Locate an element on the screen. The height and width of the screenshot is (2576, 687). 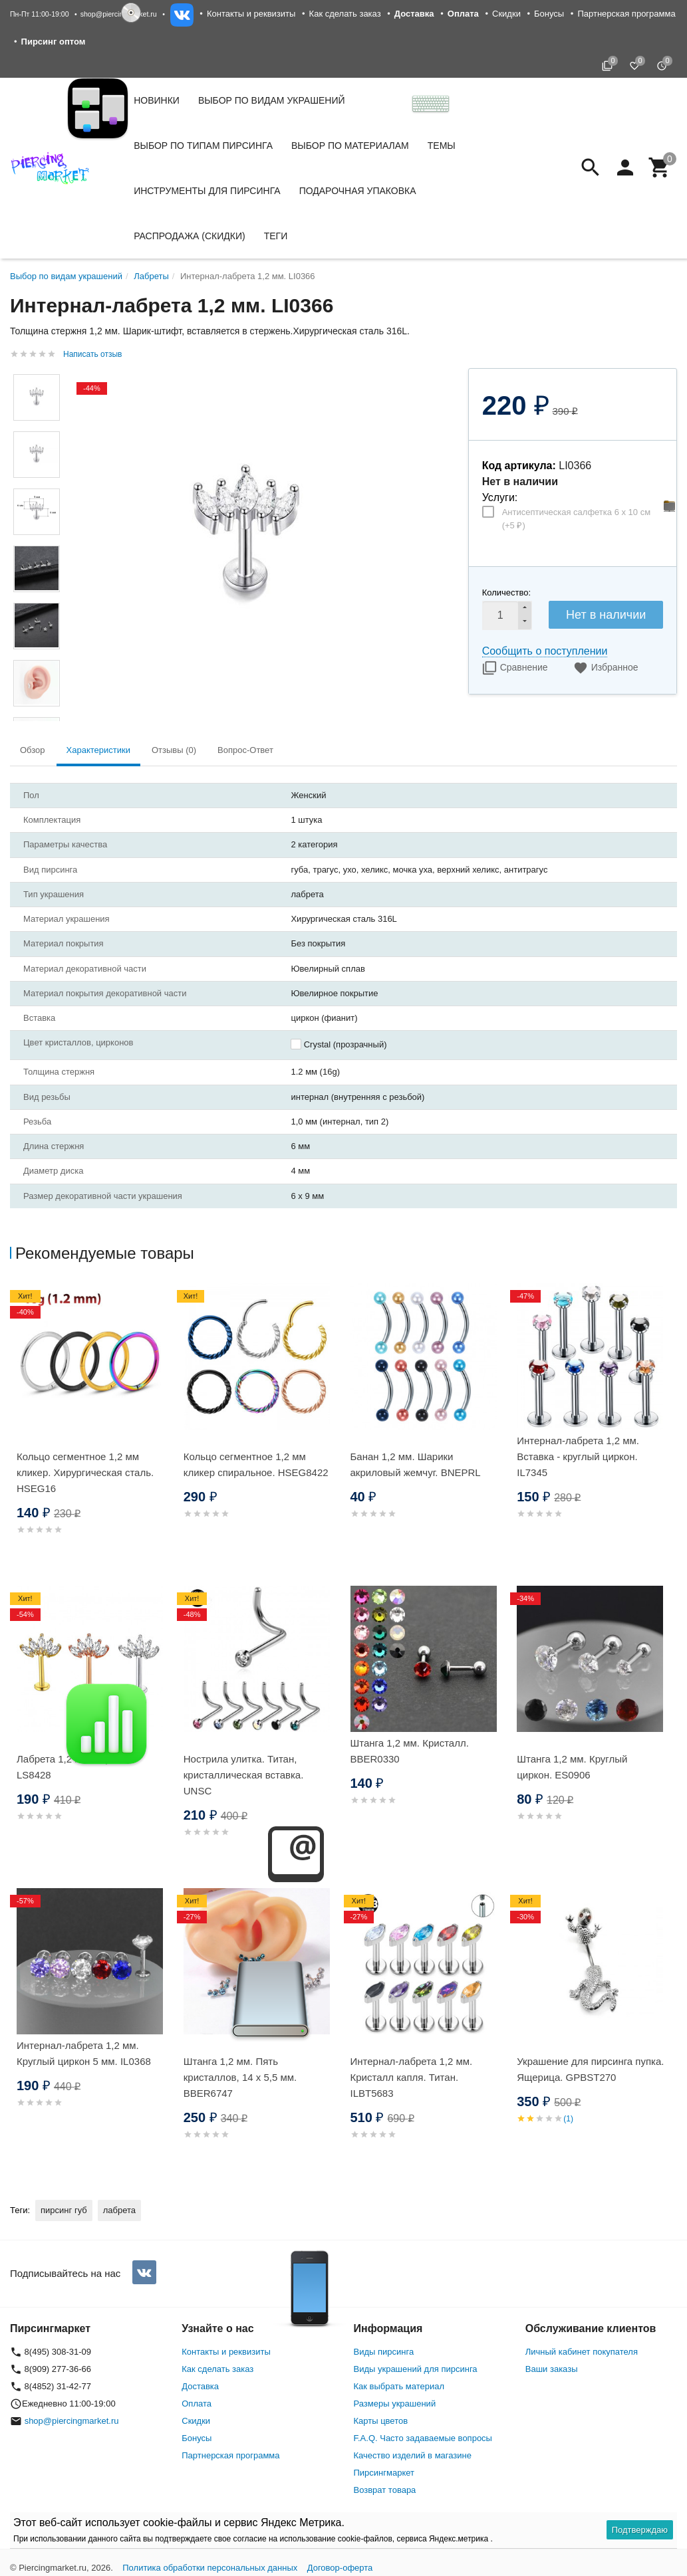
access files stored on a remote server or network location is located at coordinates (669, 506).